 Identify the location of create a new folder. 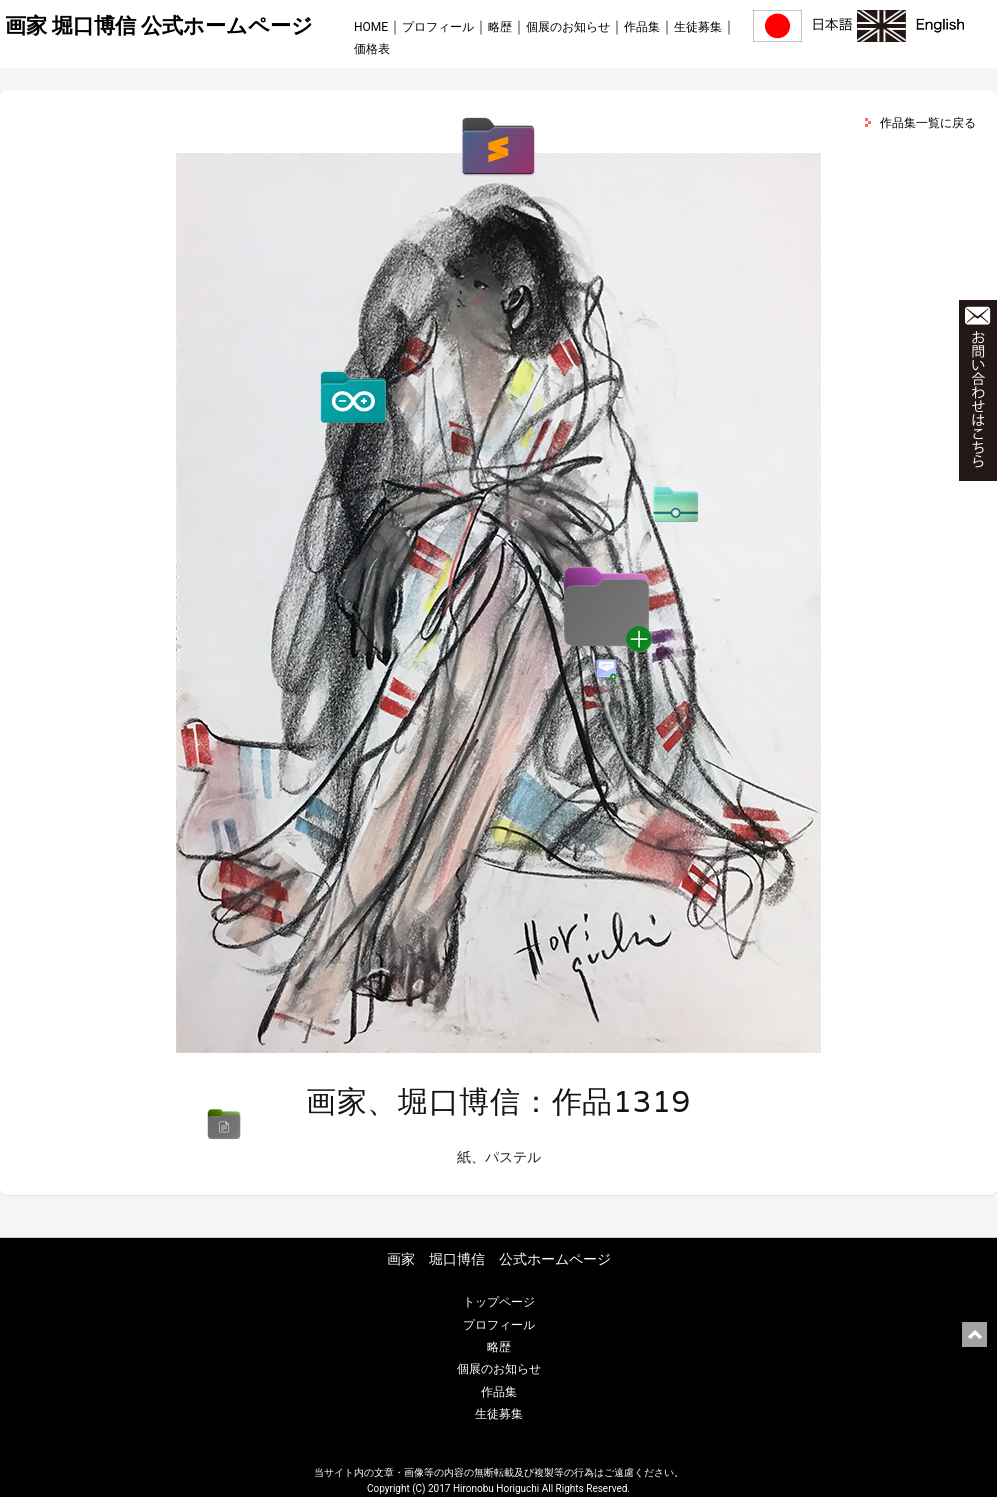
(606, 606).